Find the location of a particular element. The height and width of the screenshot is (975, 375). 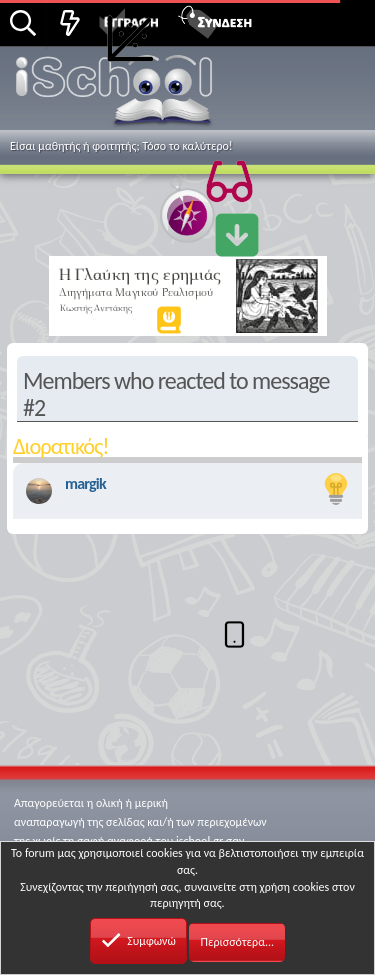

access the journal of the whills or star wars lore reference is located at coordinates (169, 320).